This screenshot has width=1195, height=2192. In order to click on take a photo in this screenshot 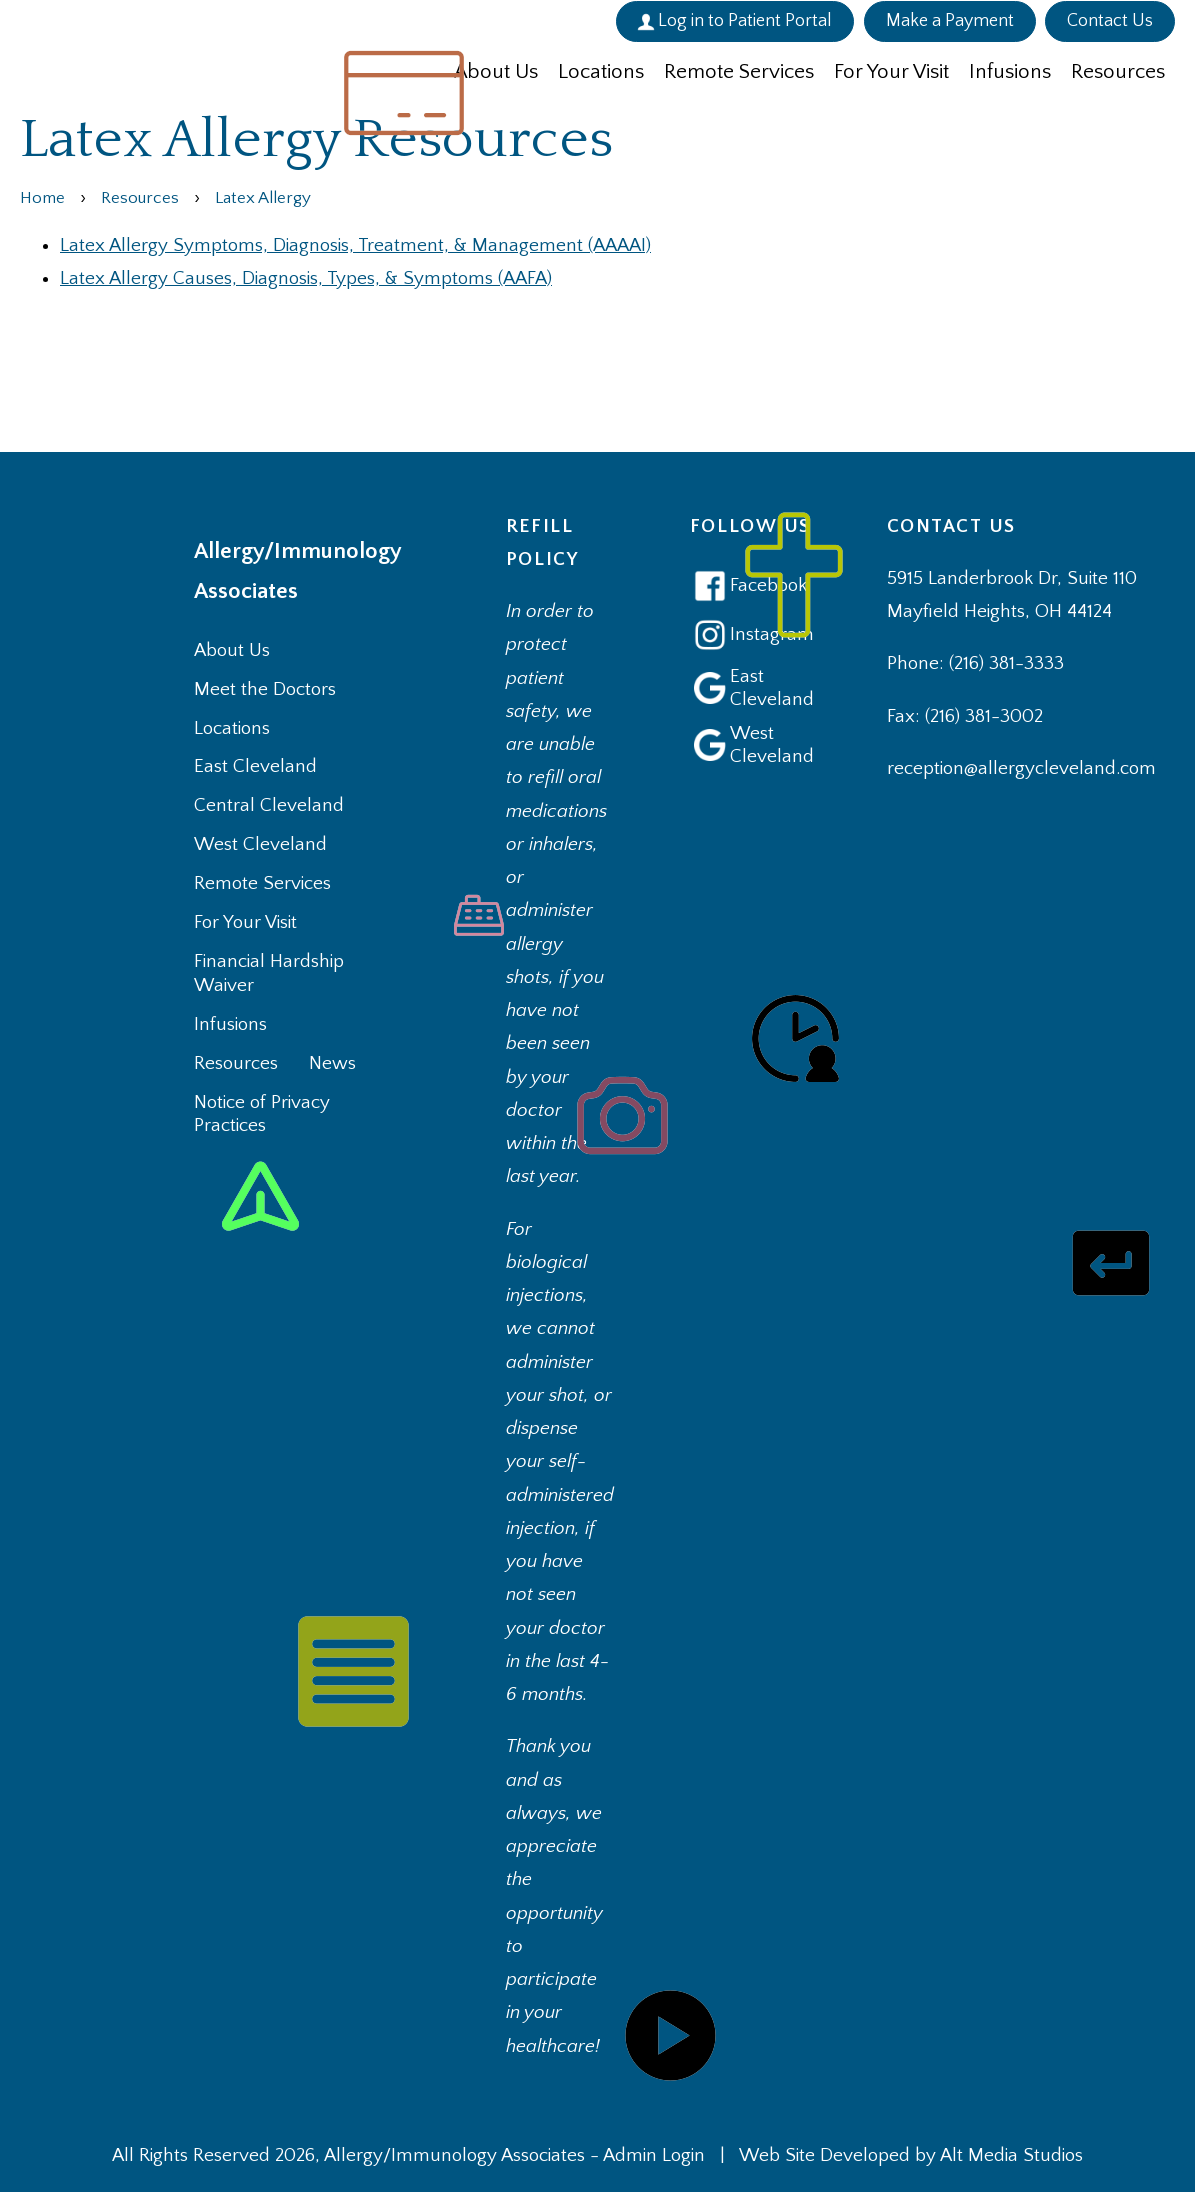, I will do `click(622, 1115)`.